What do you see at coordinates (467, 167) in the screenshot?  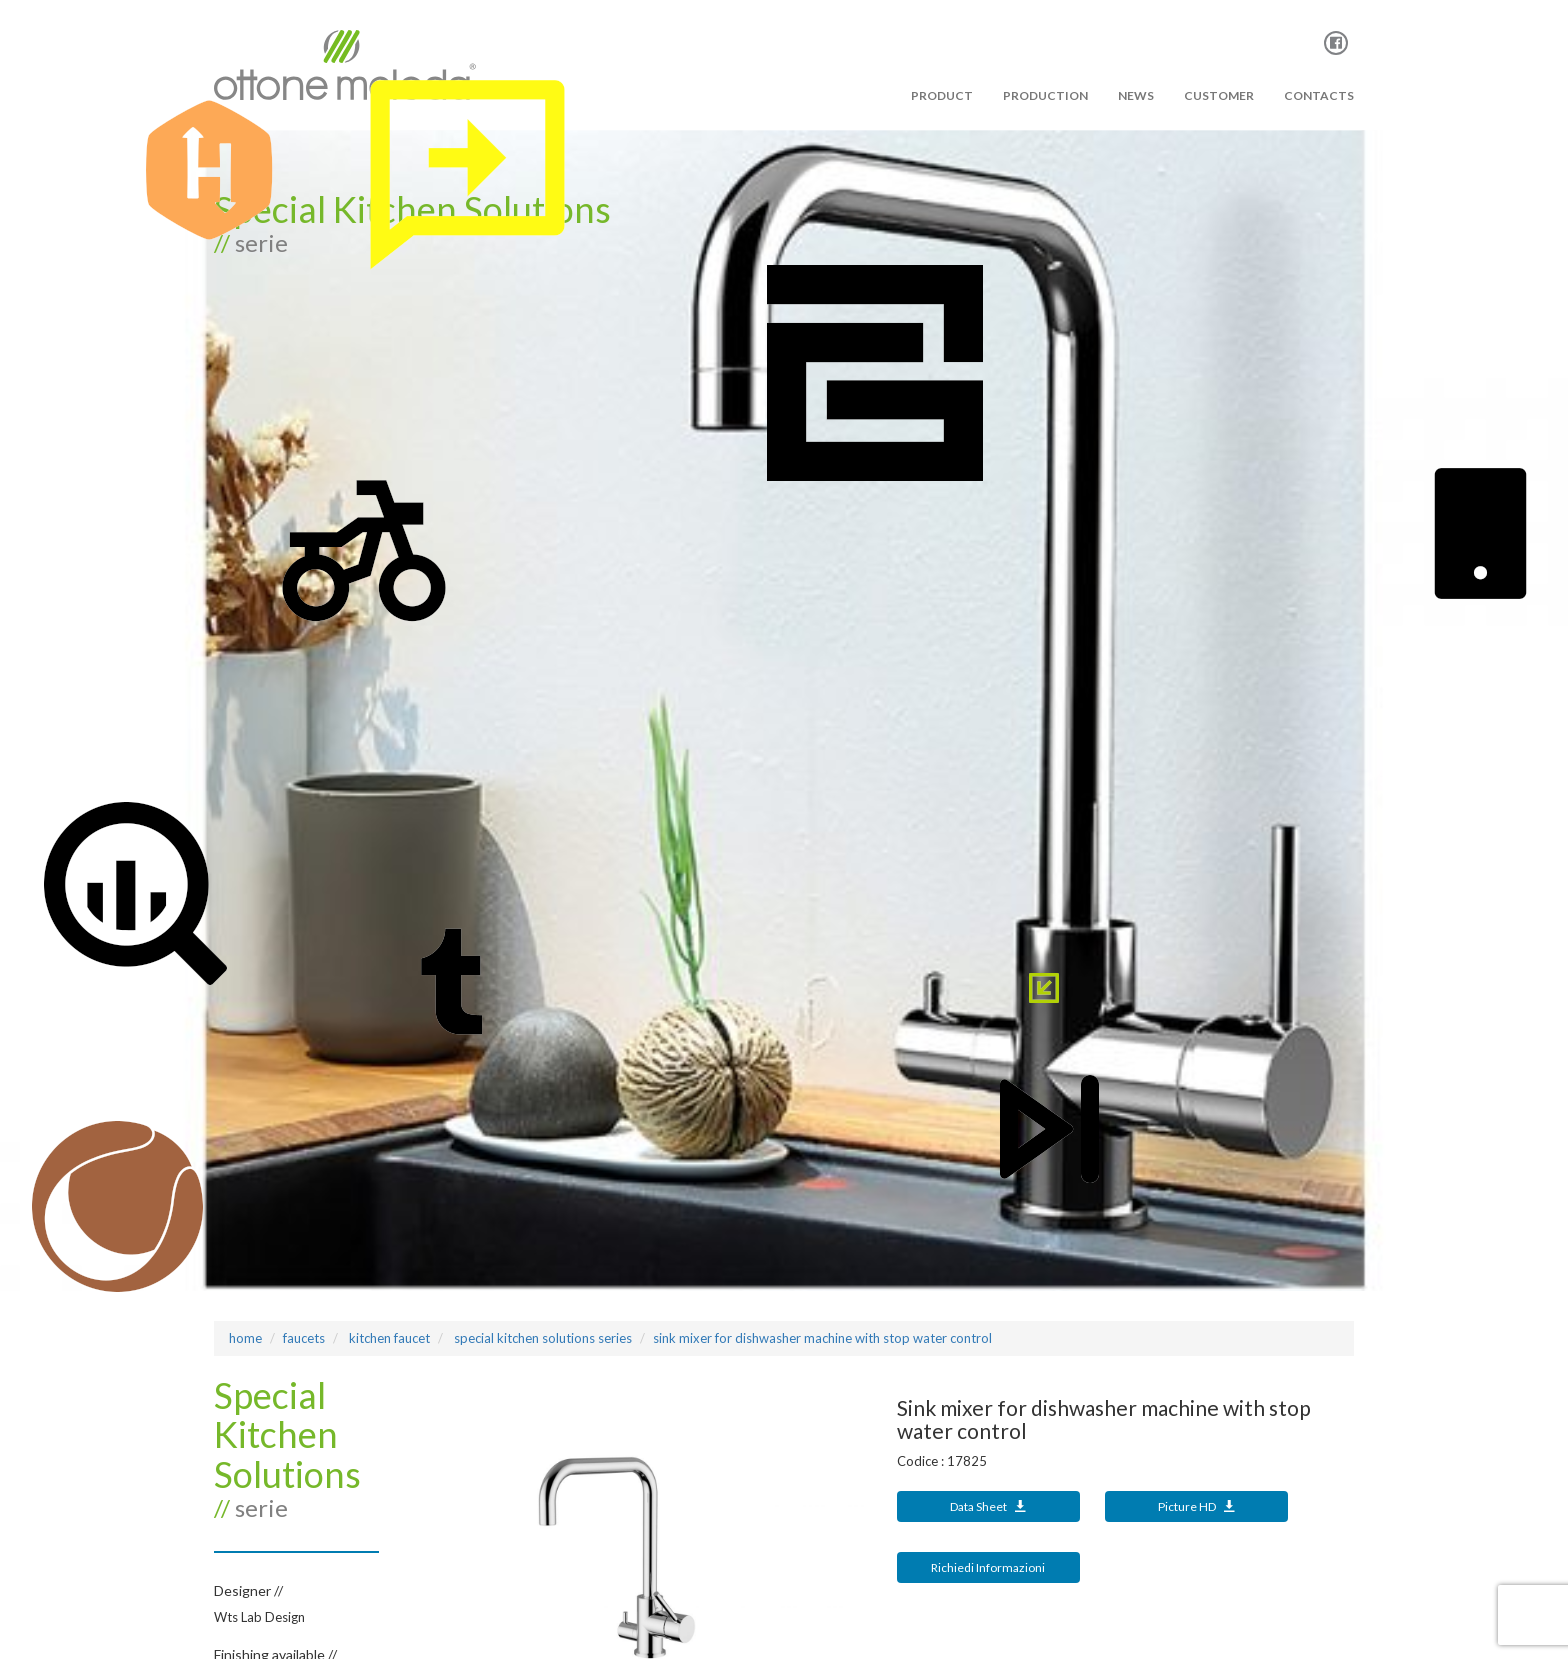 I see `forward a chat message` at bounding box center [467, 167].